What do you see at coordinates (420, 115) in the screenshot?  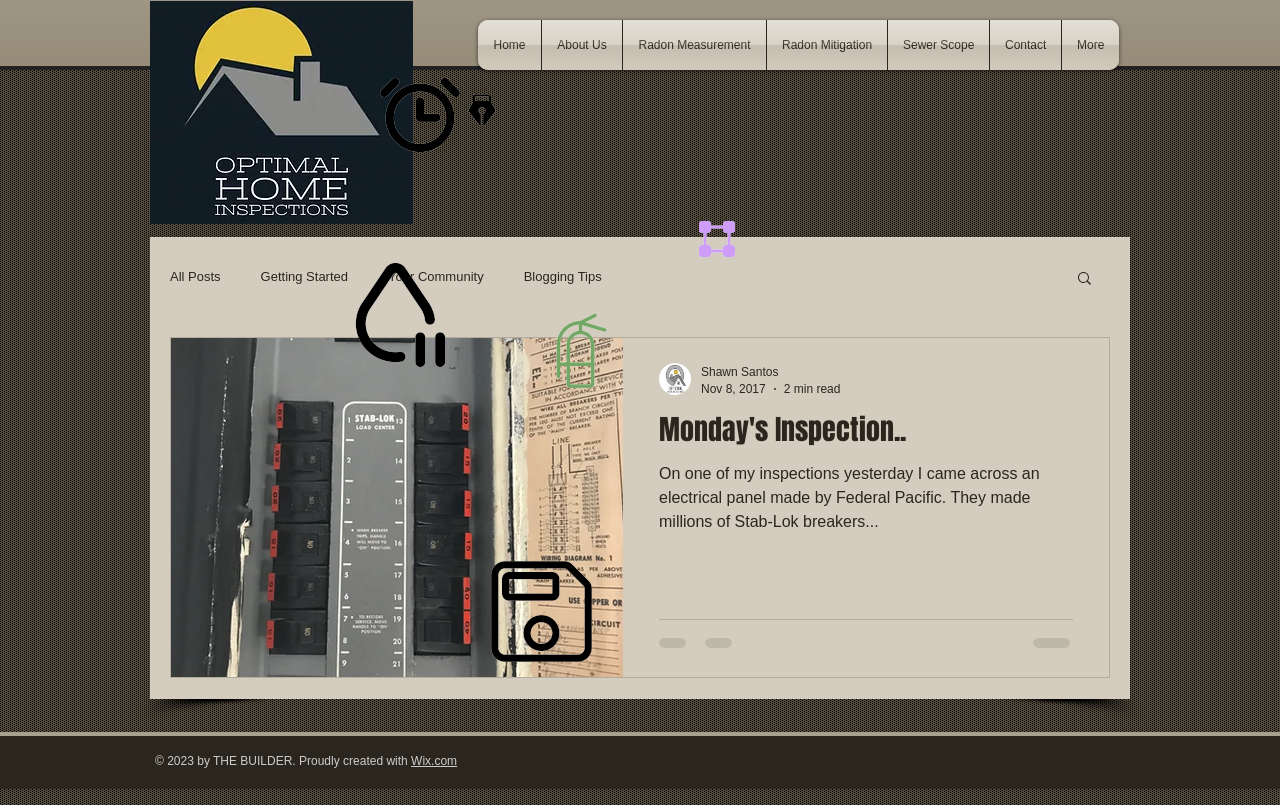 I see `set or manage alarms` at bounding box center [420, 115].